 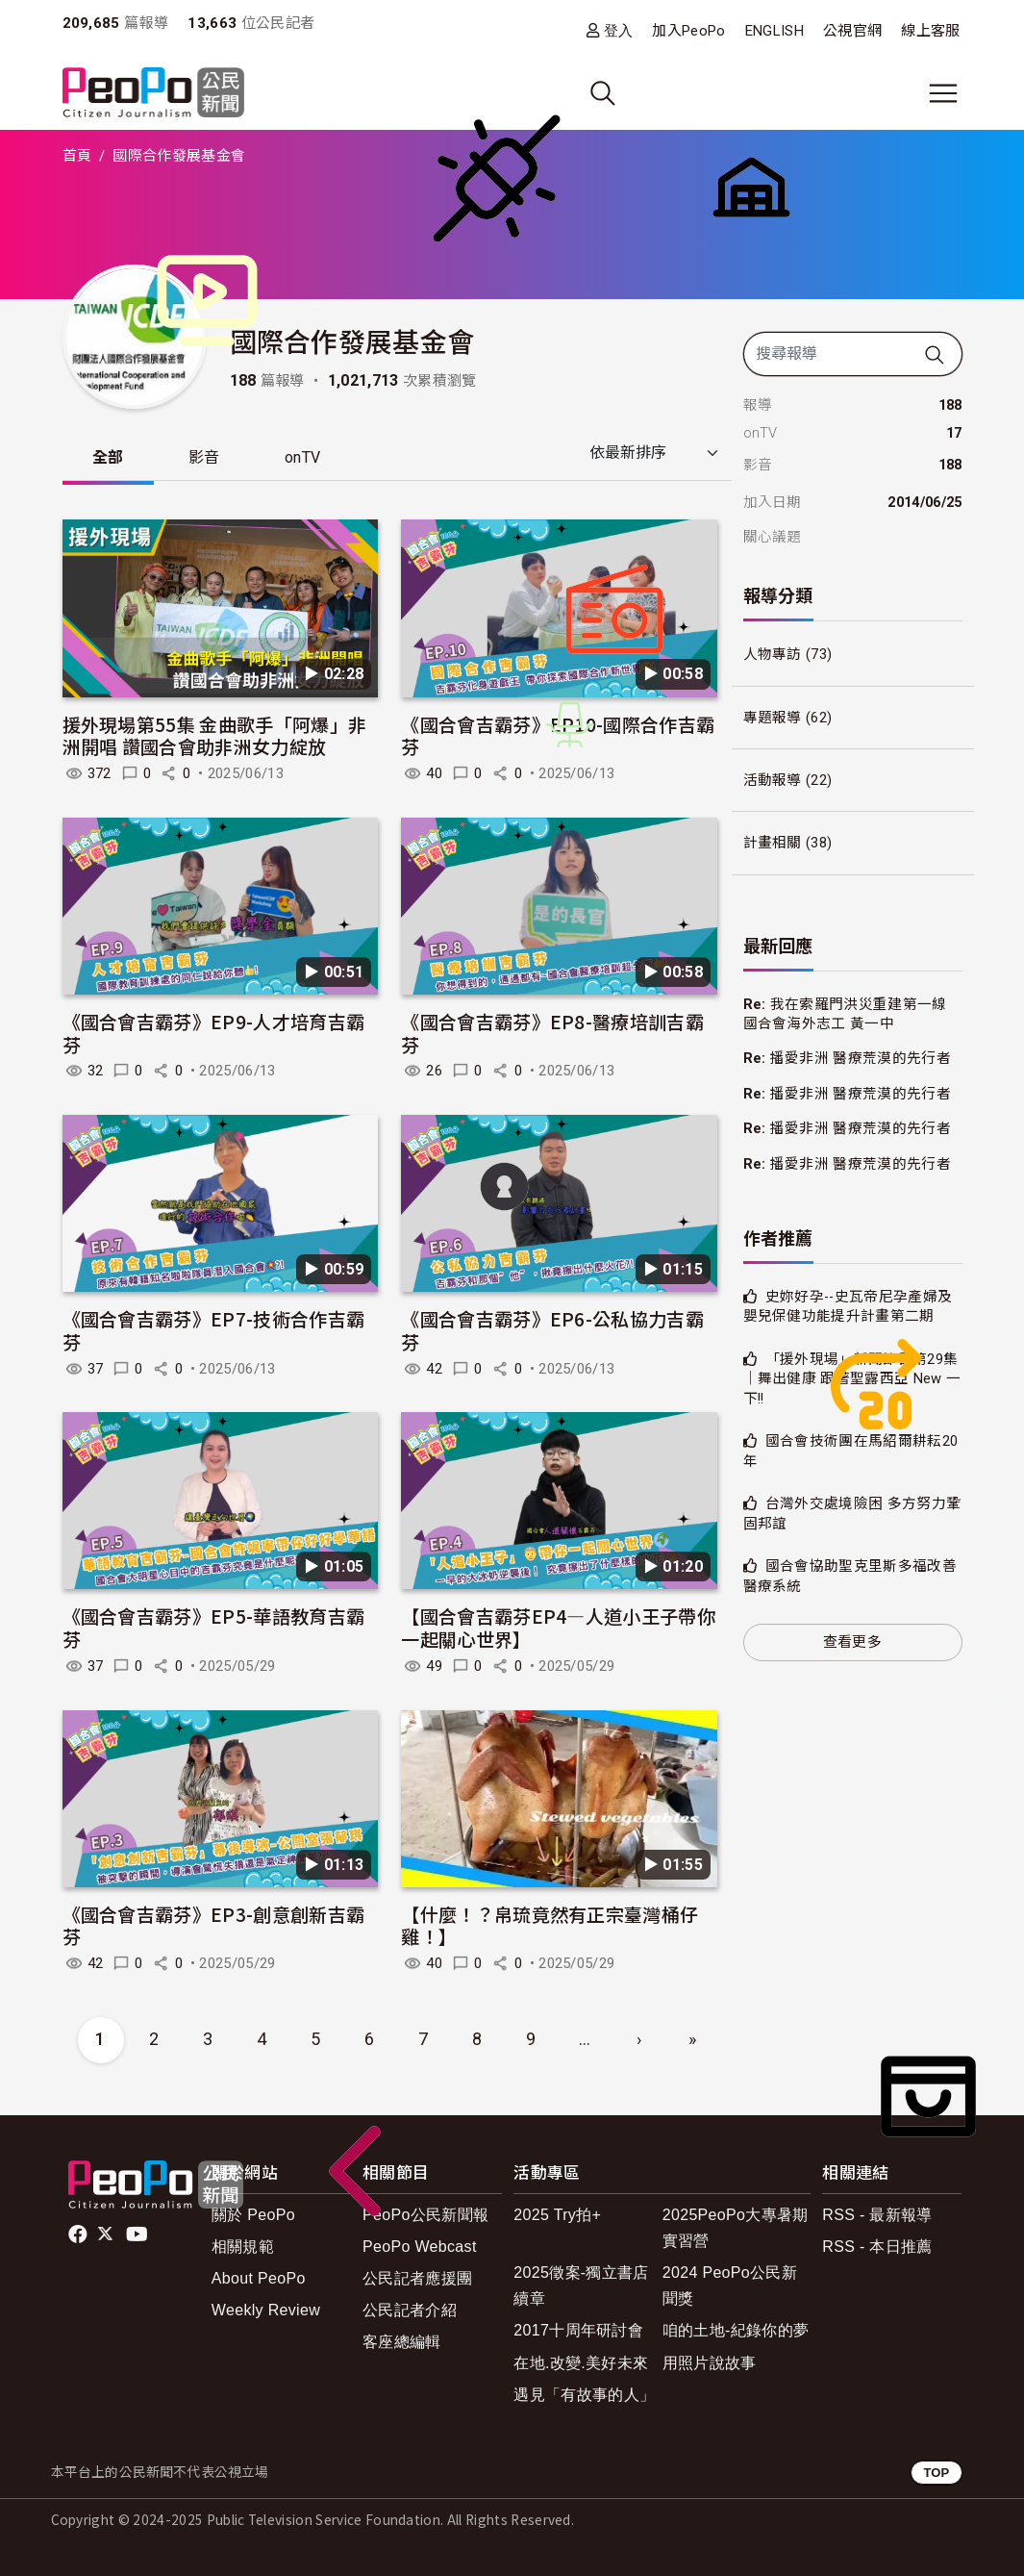 I want to click on access security or privacy settings, so click(x=504, y=1186).